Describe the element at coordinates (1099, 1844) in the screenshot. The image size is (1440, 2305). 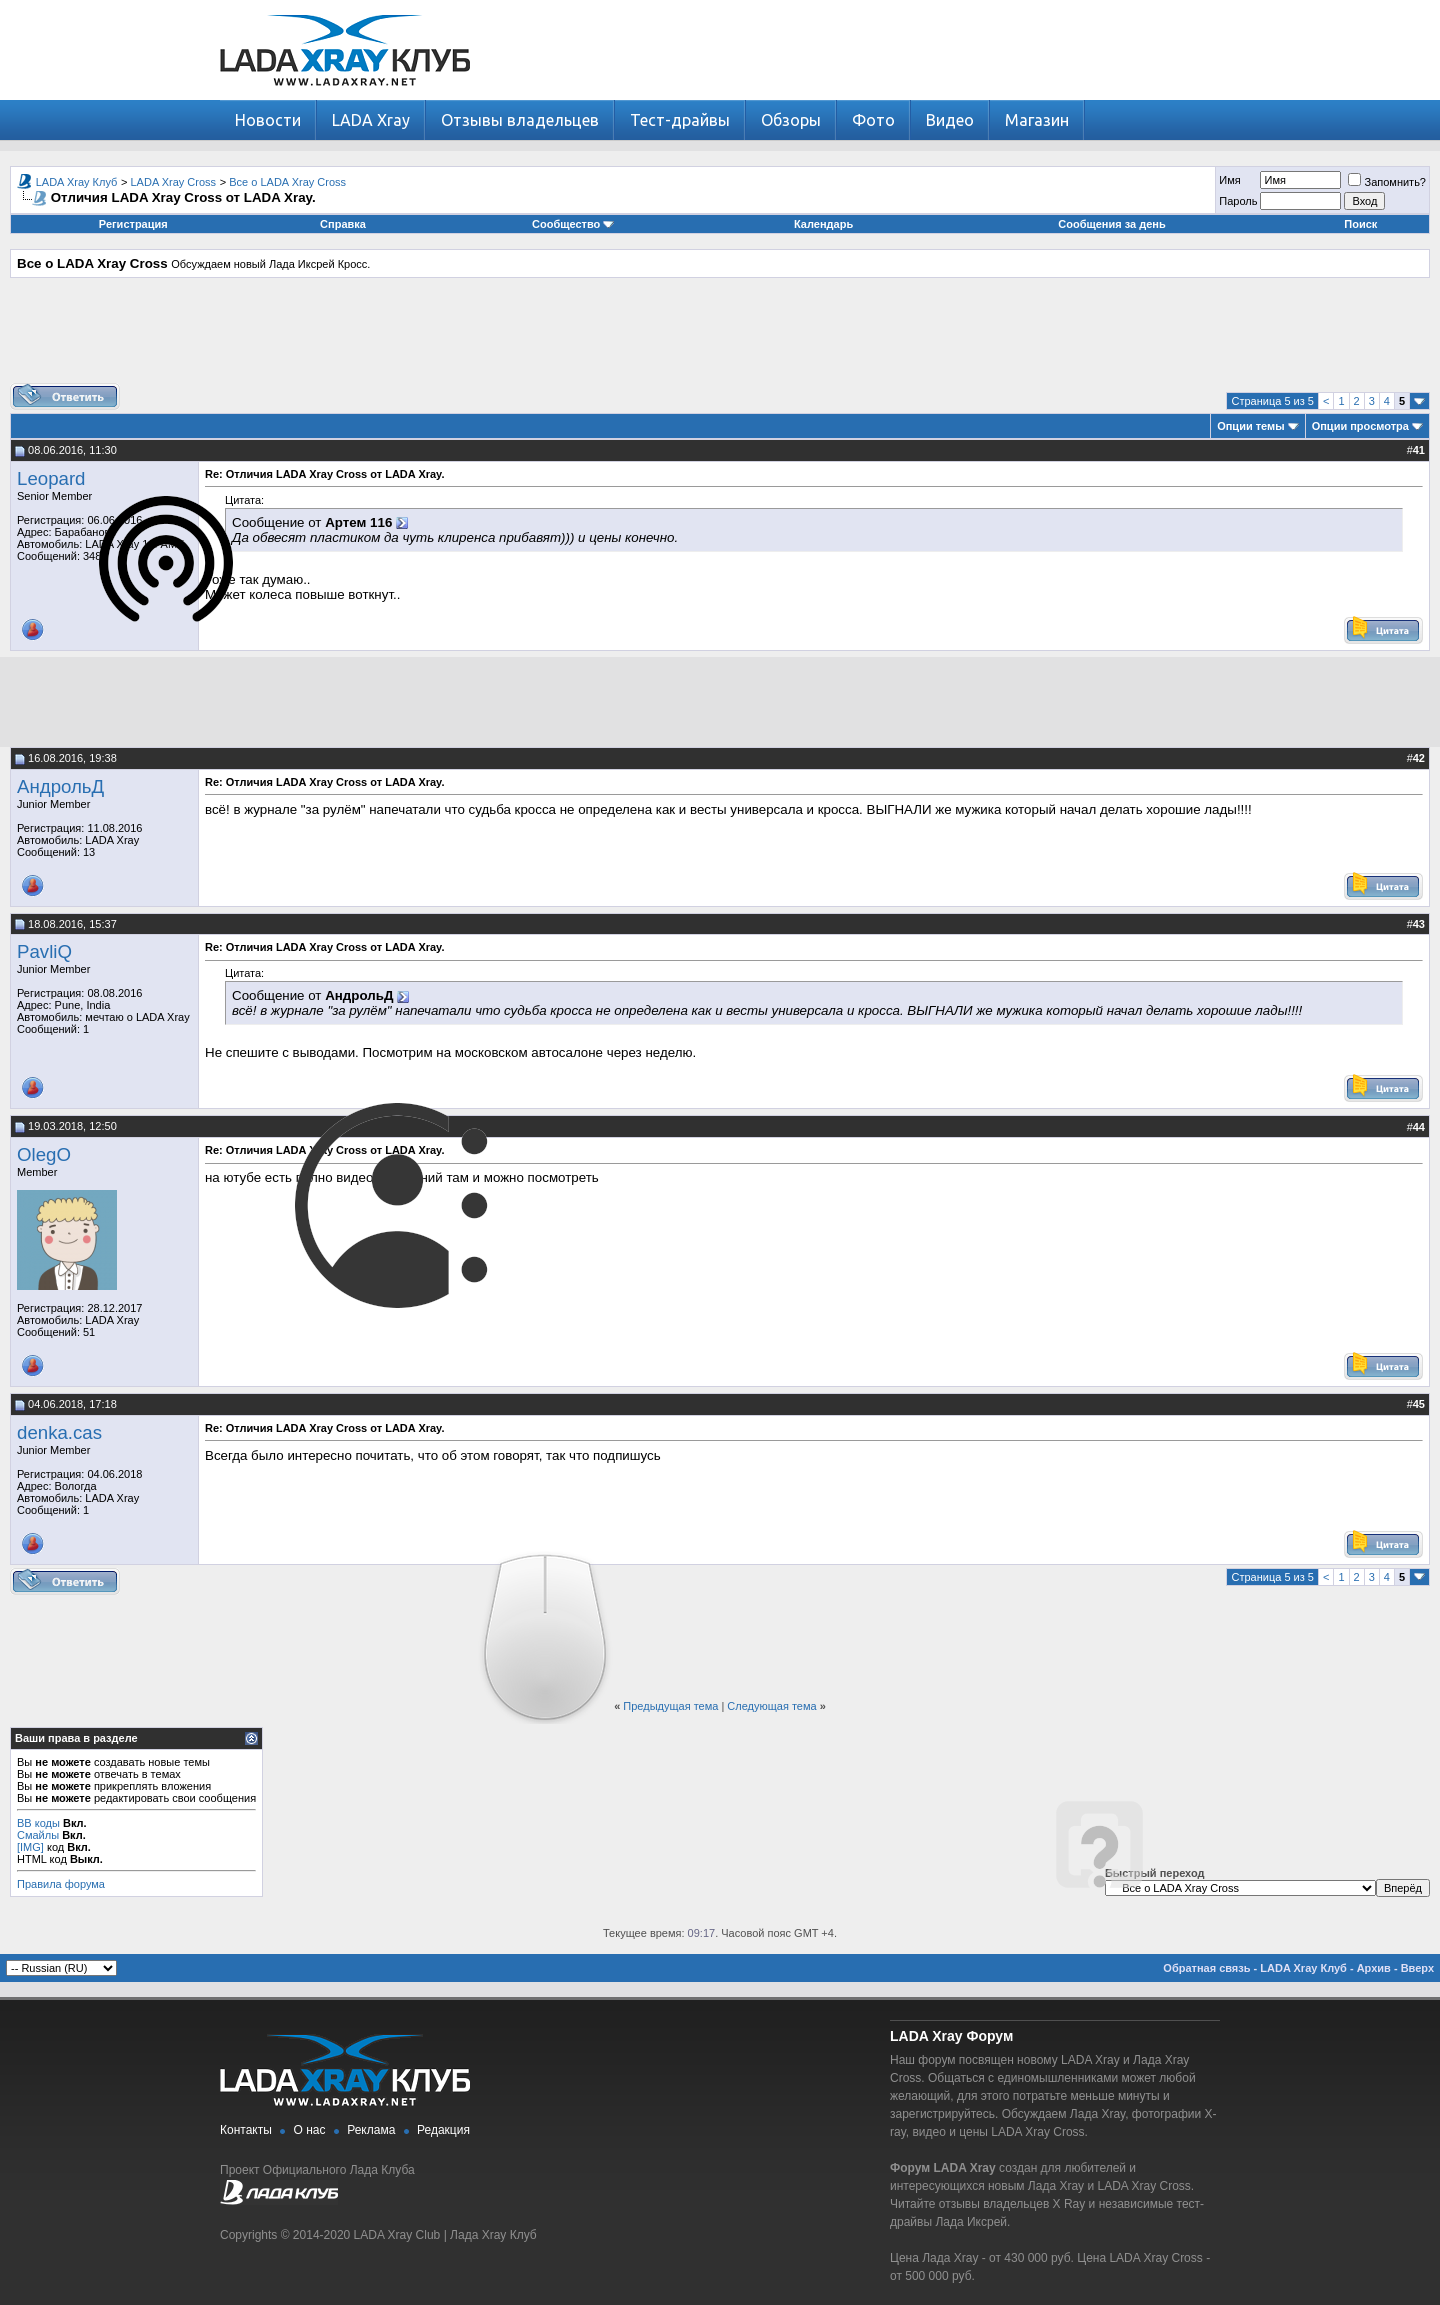
I see `indicates no network route available for wired connection` at that location.